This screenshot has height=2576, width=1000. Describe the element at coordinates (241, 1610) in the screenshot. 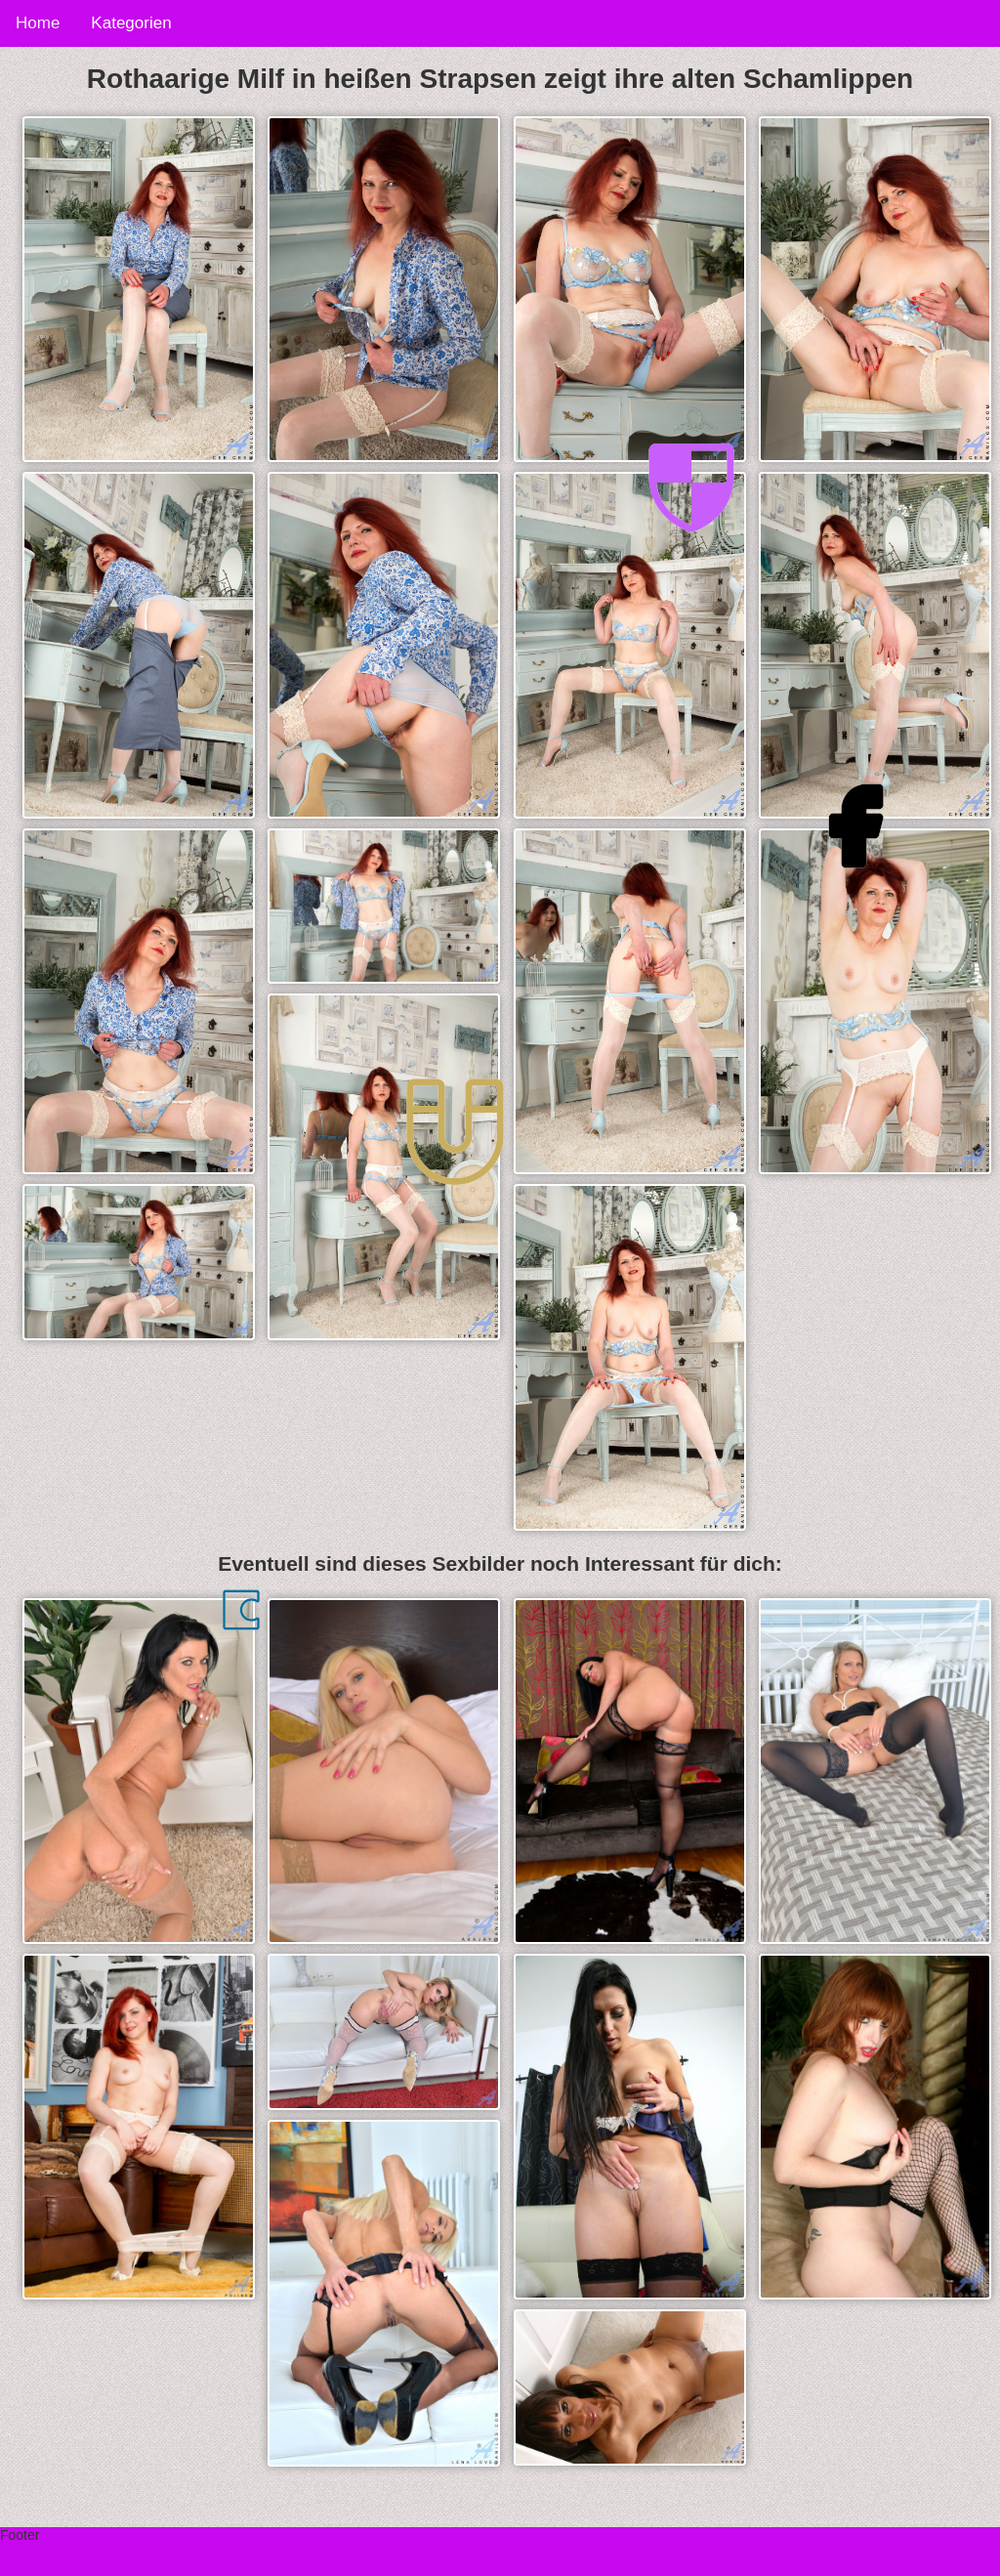

I see `open coda app` at that location.